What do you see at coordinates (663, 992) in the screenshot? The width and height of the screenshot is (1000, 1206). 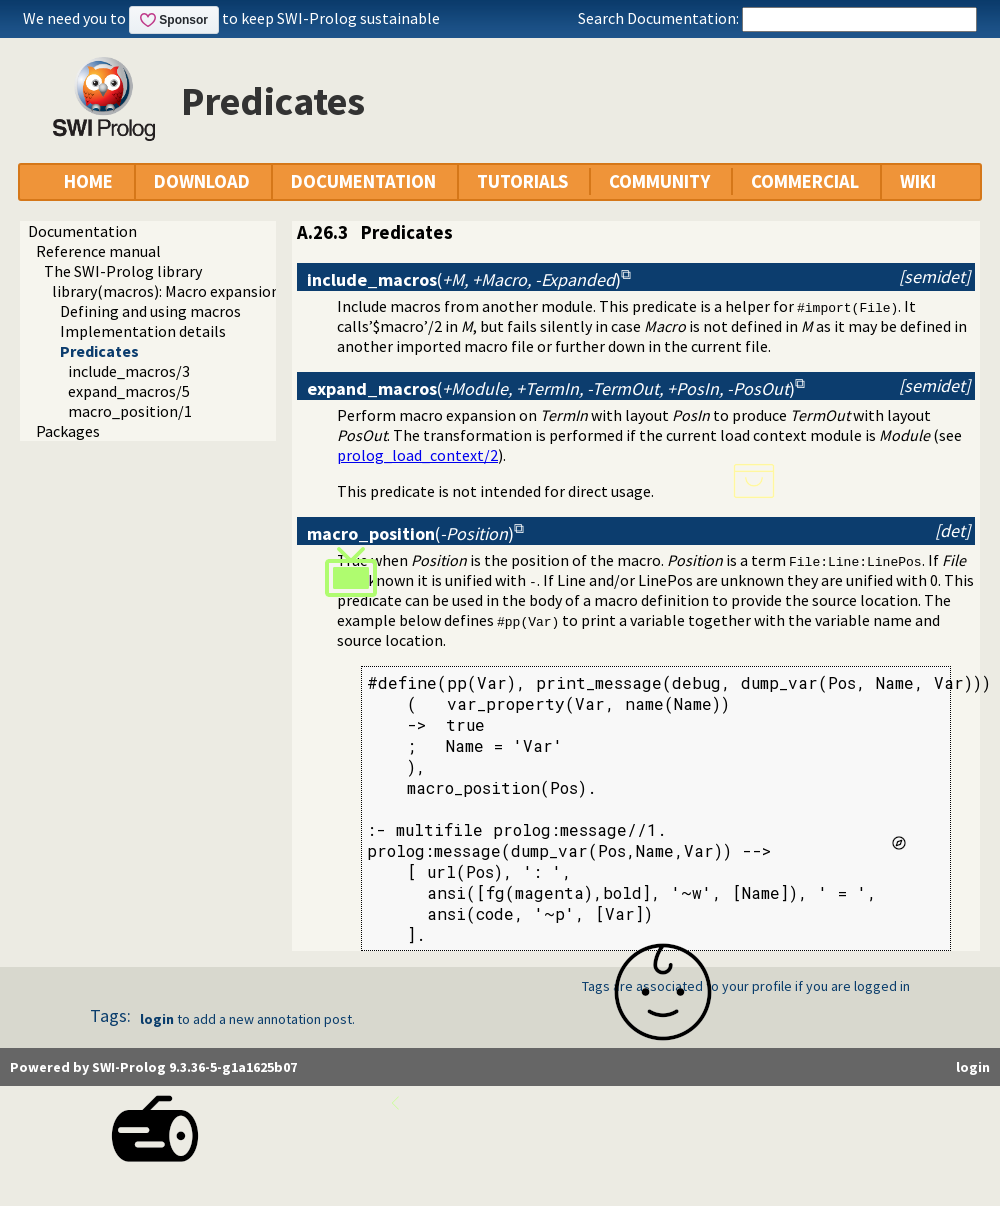 I see `access parenting or baby-related features` at bounding box center [663, 992].